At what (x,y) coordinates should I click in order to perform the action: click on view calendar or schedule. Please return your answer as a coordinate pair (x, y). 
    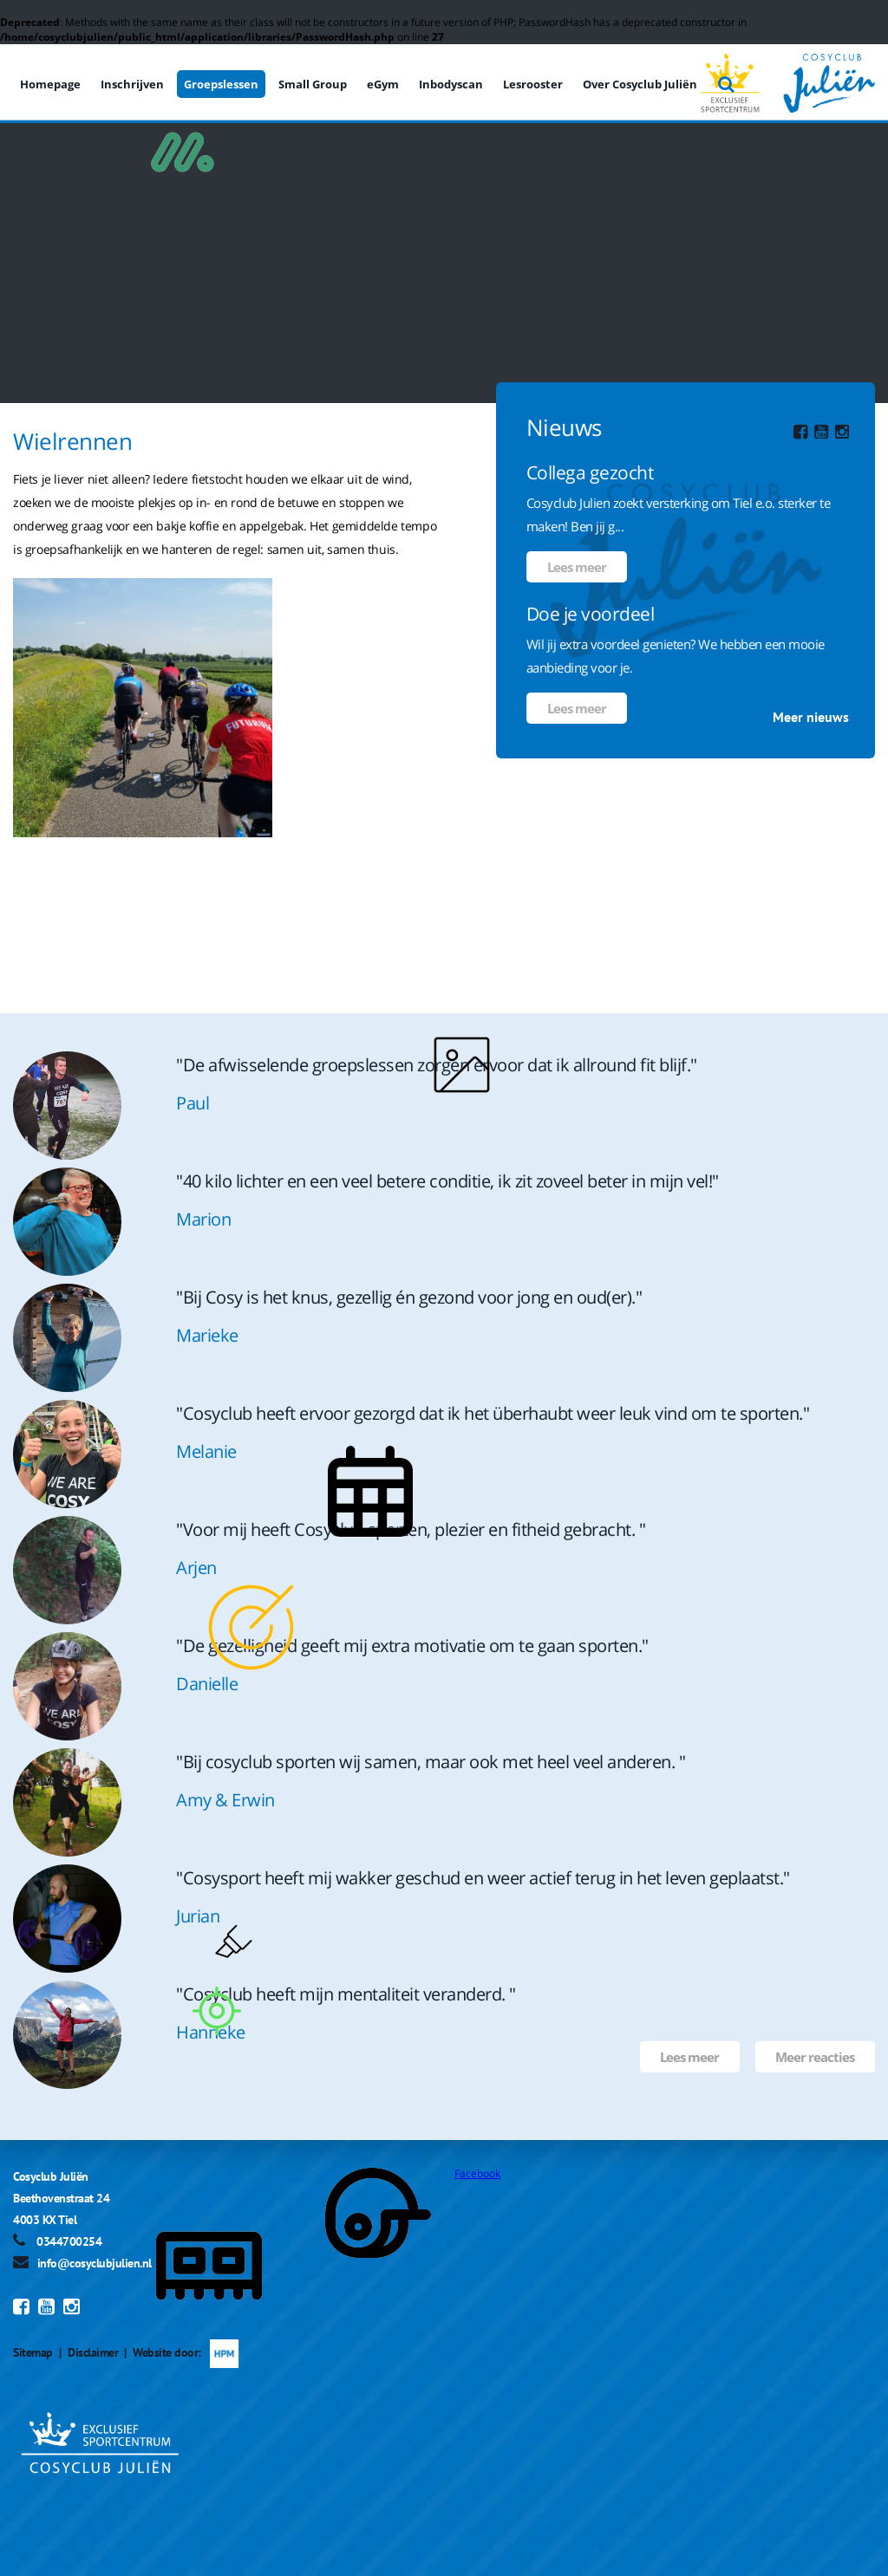
    Looking at the image, I should click on (370, 1494).